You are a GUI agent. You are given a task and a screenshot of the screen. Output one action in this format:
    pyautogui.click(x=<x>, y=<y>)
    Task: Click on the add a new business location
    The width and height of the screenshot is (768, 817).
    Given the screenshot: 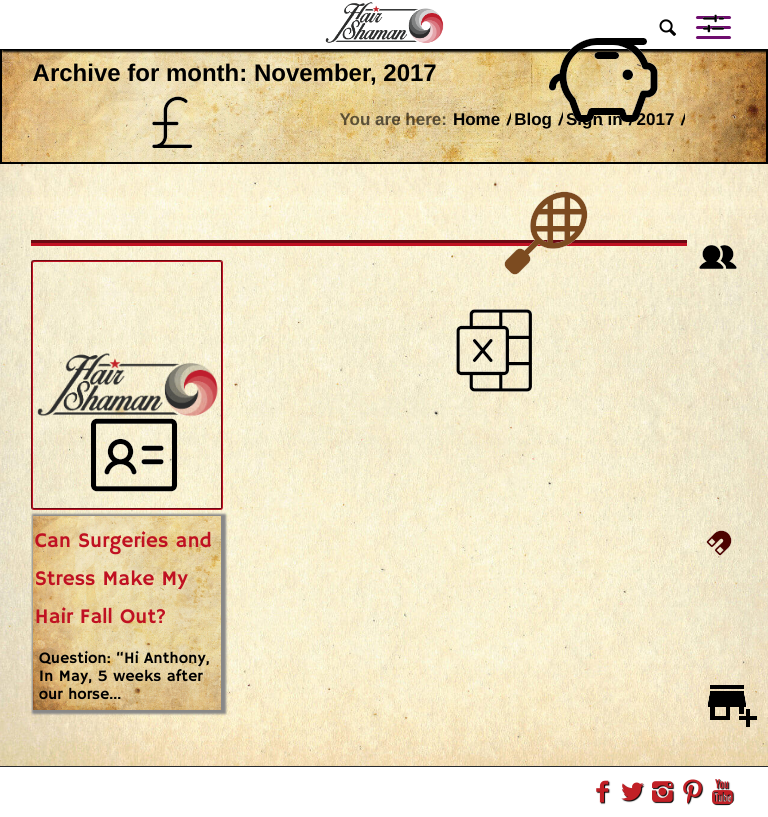 What is the action you would take?
    pyautogui.click(x=732, y=702)
    